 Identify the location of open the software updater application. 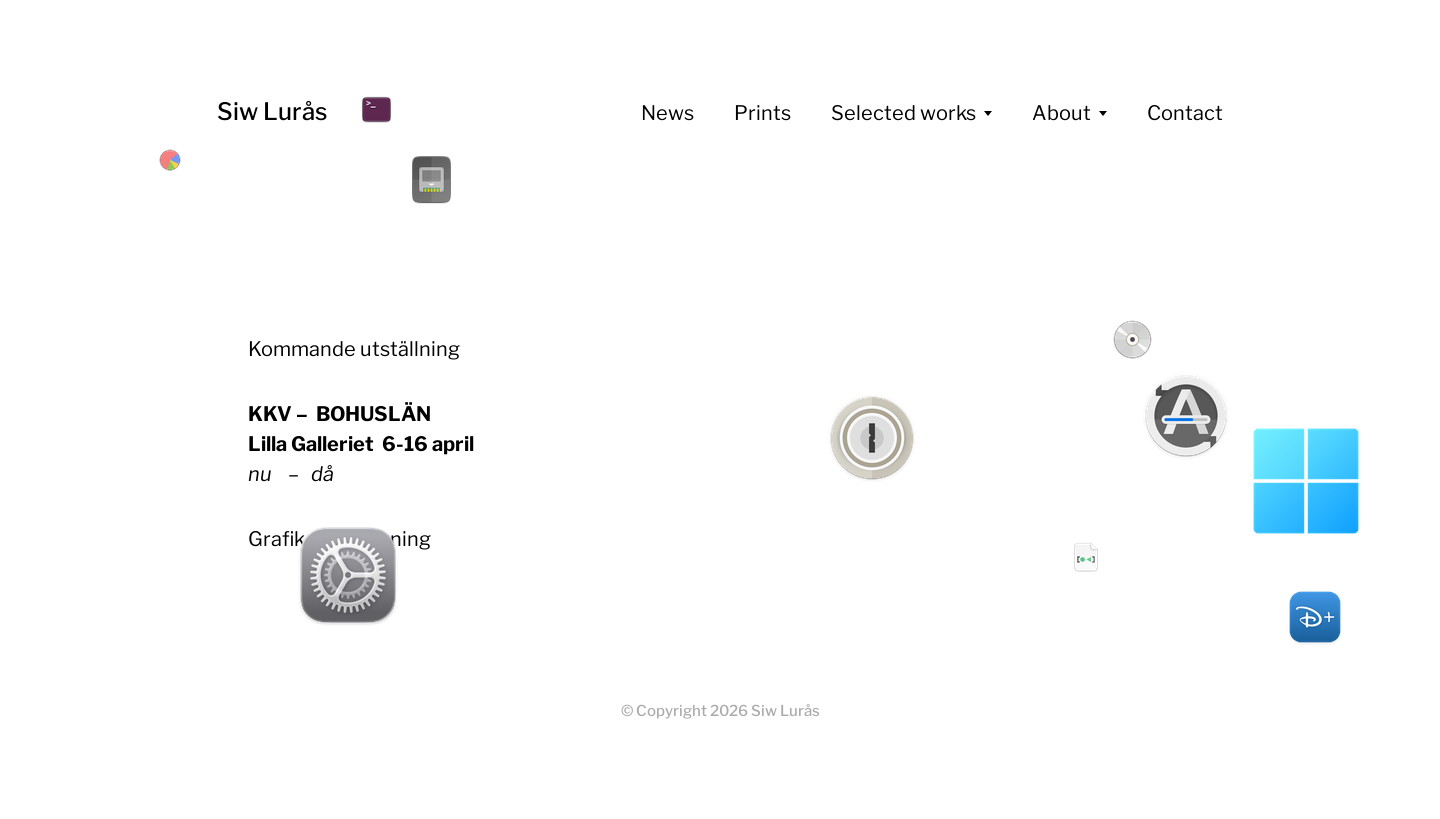
(1186, 416).